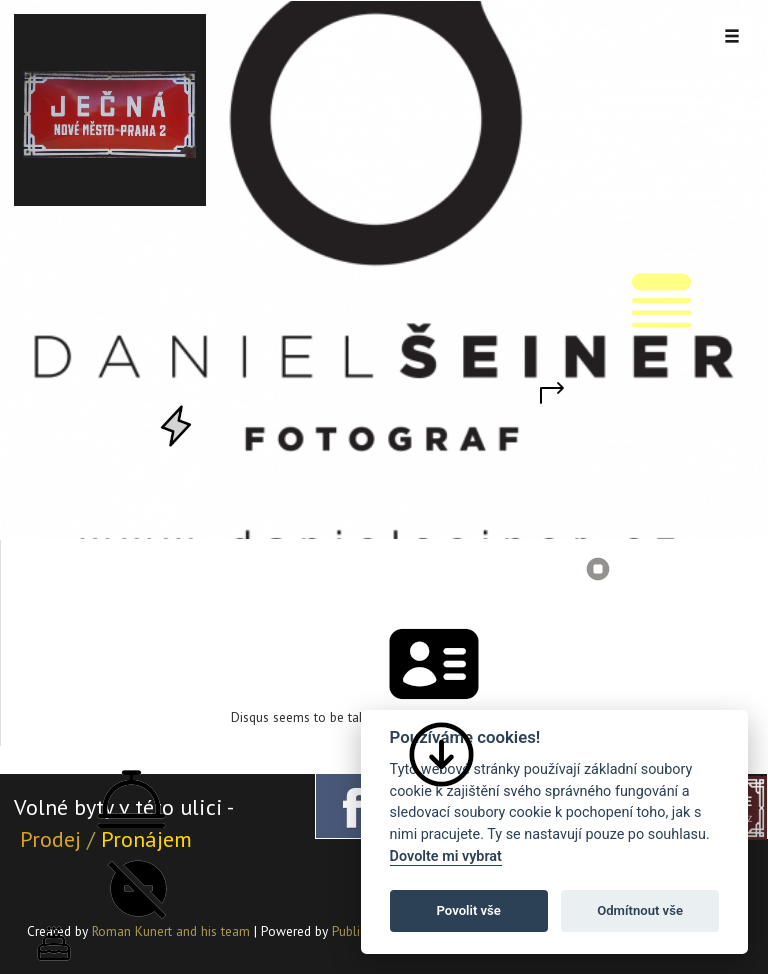 Image resolution: width=768 pixels, height=974 pixels. What do you see at coordinates (441, 754) in the screenshot?
I see `download a file or content` at bounding box center [441, 754].